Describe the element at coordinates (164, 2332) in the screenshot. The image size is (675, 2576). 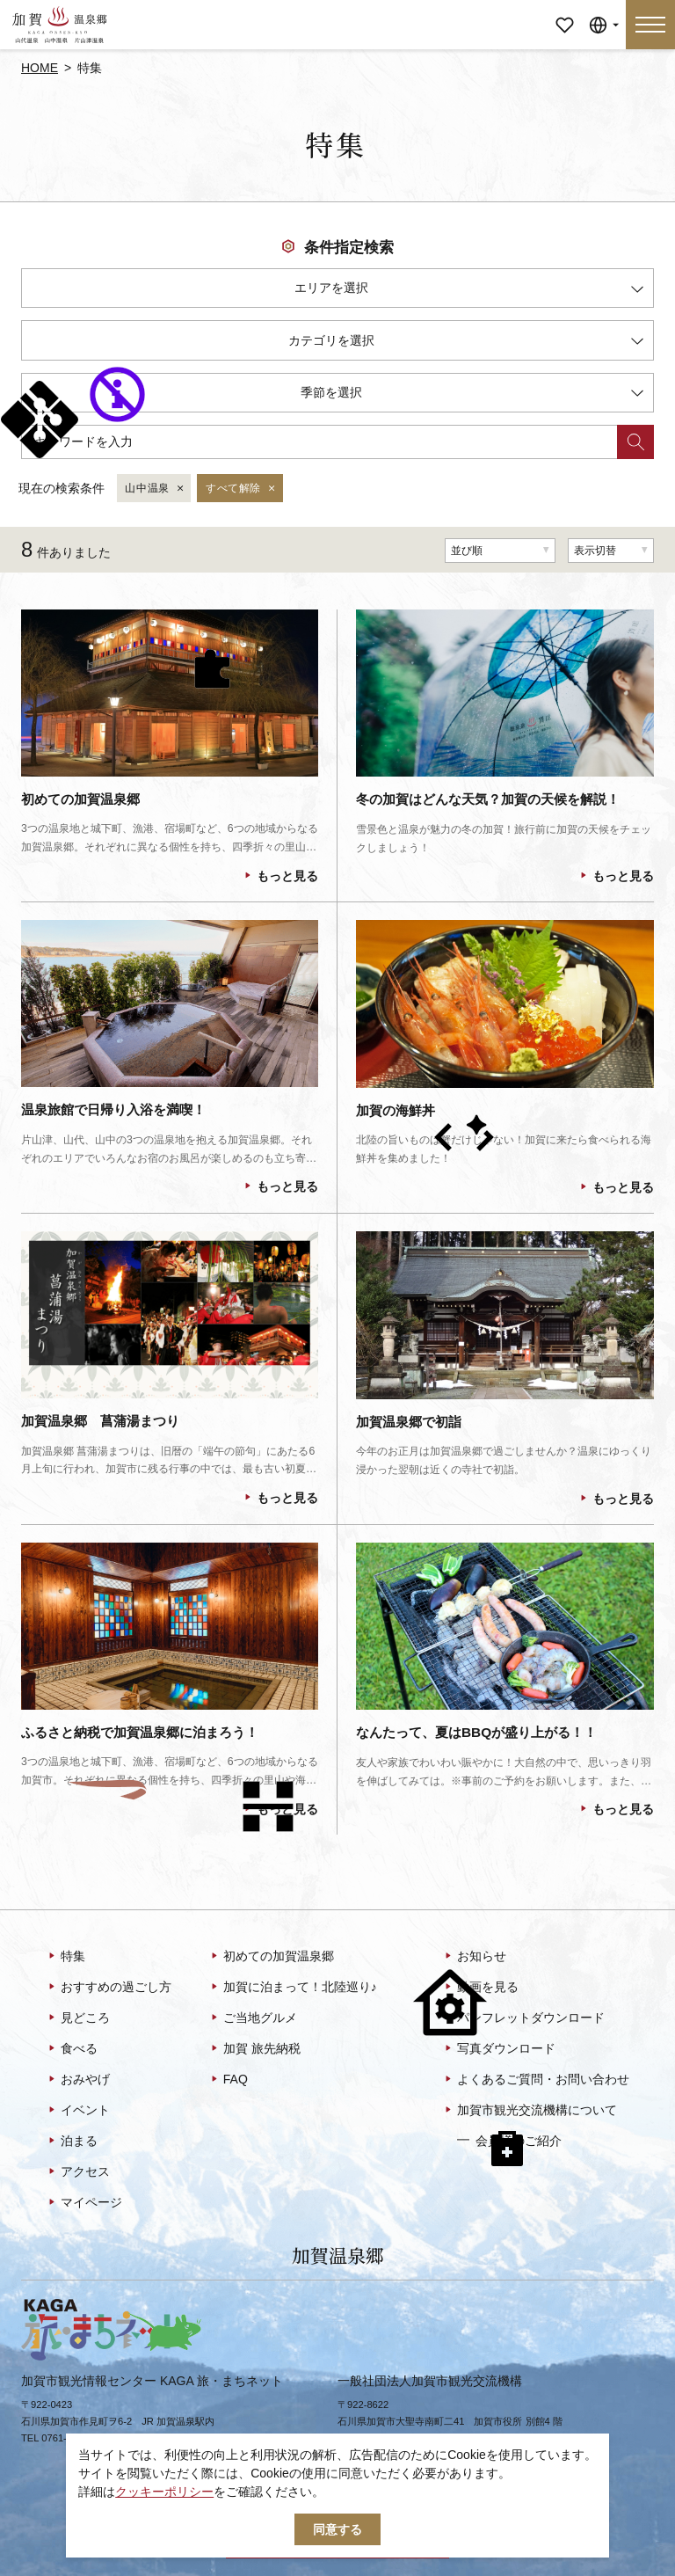
I see `xfce desktop environment logo` at that location.